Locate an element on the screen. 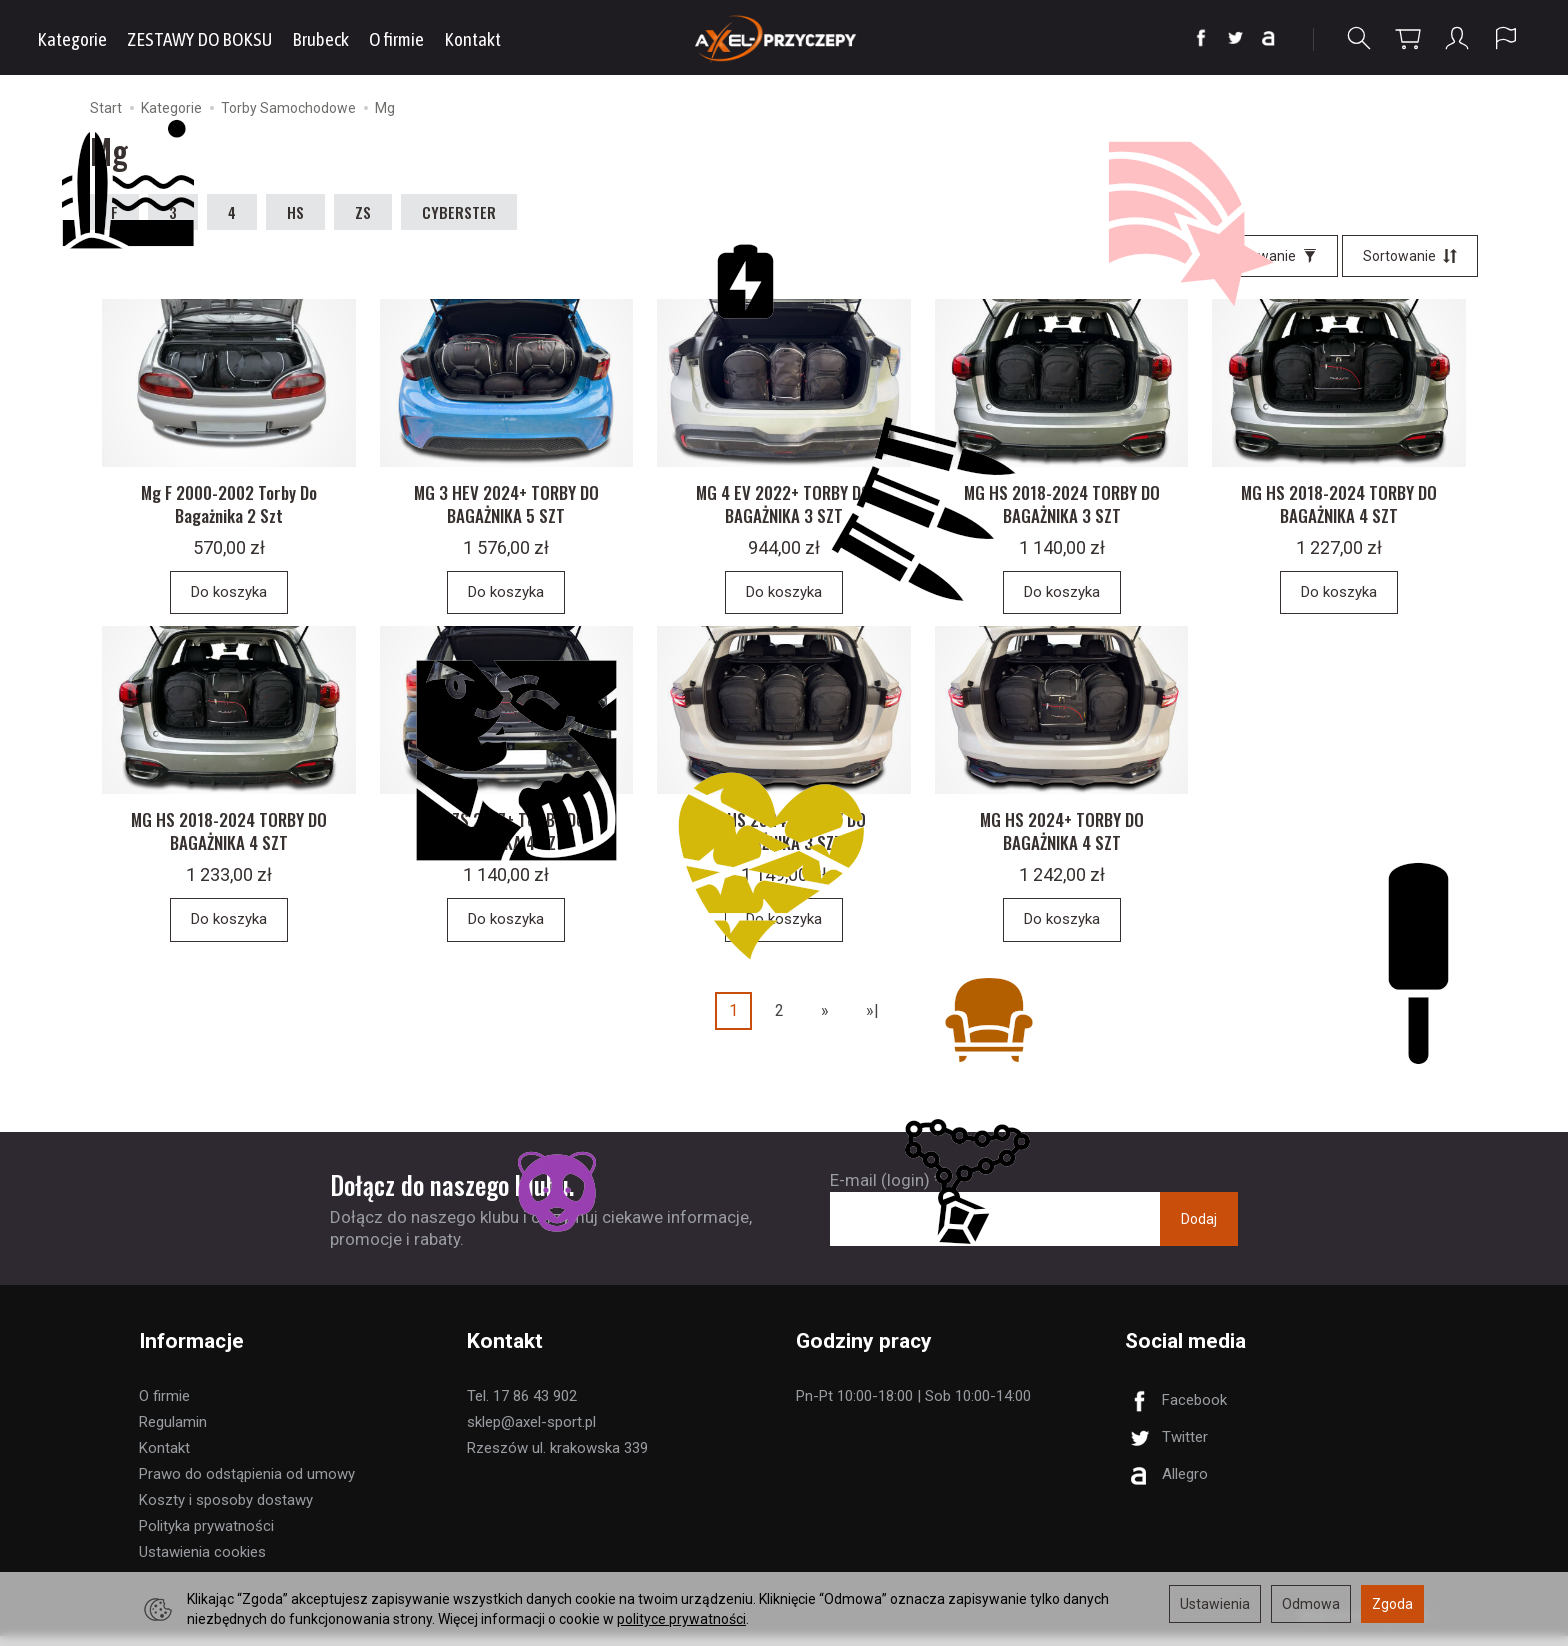  browse furniture or home decor items is located at coordinates (989, 1020).